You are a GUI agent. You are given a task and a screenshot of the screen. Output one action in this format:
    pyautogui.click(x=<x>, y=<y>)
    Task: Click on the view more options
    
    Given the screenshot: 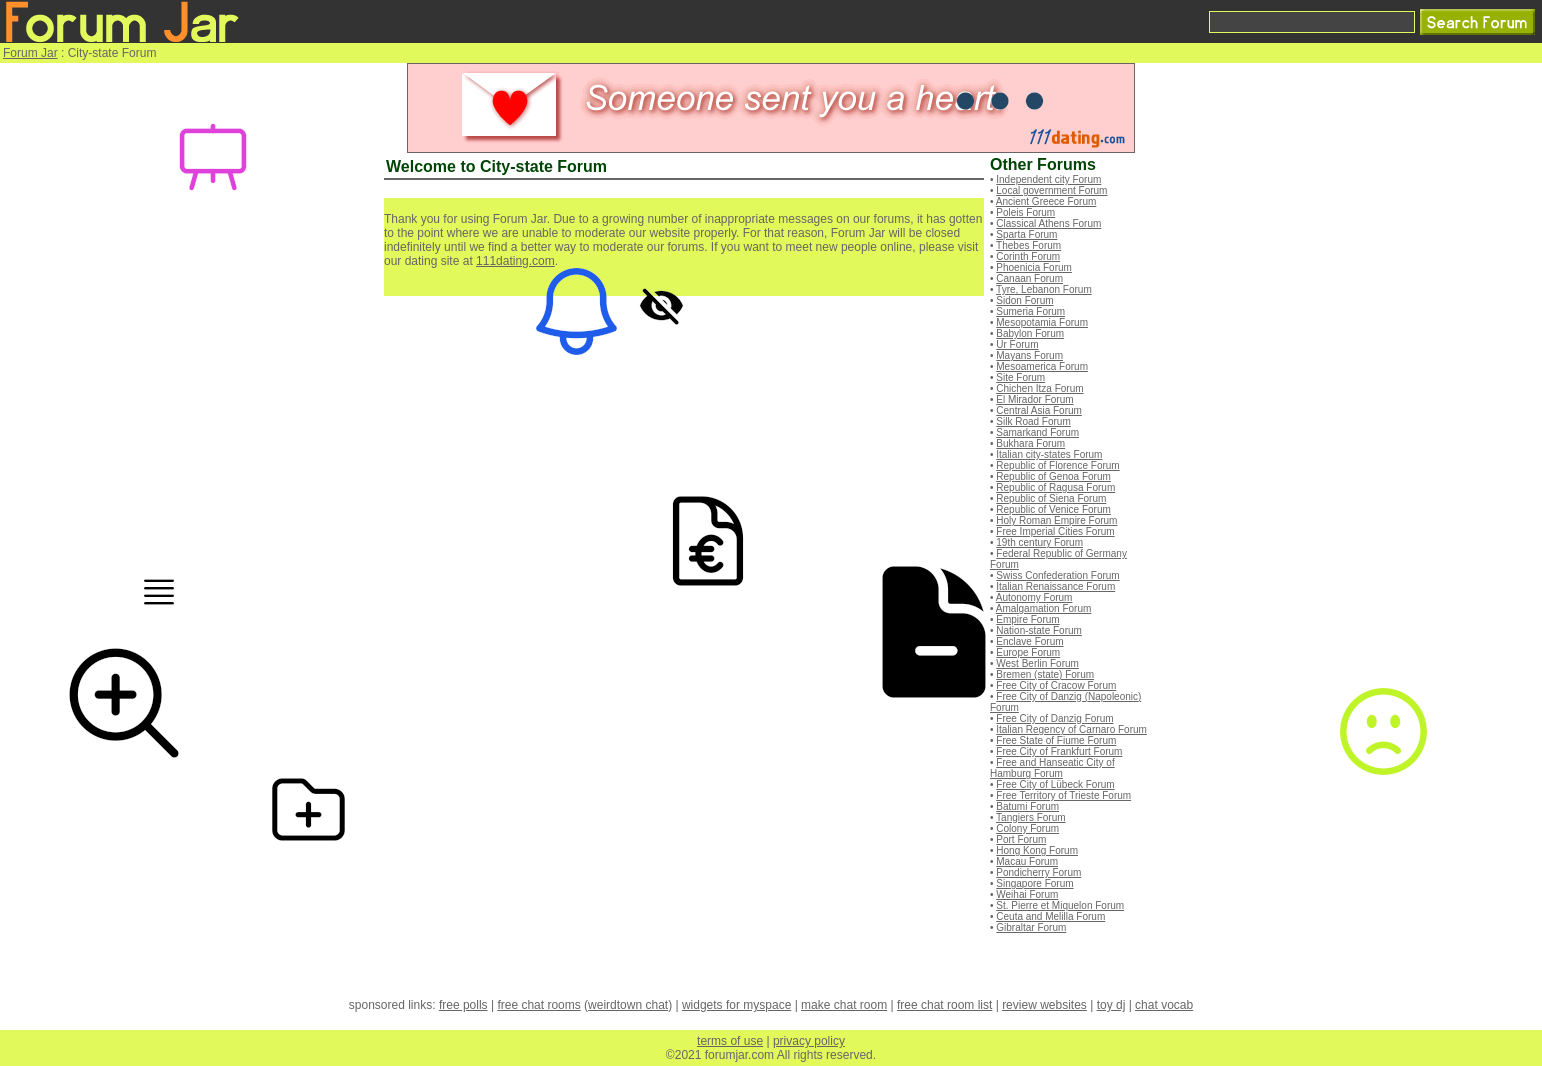 What is the action you would take?
    pyautogui.click(x=1000, y=101)
    